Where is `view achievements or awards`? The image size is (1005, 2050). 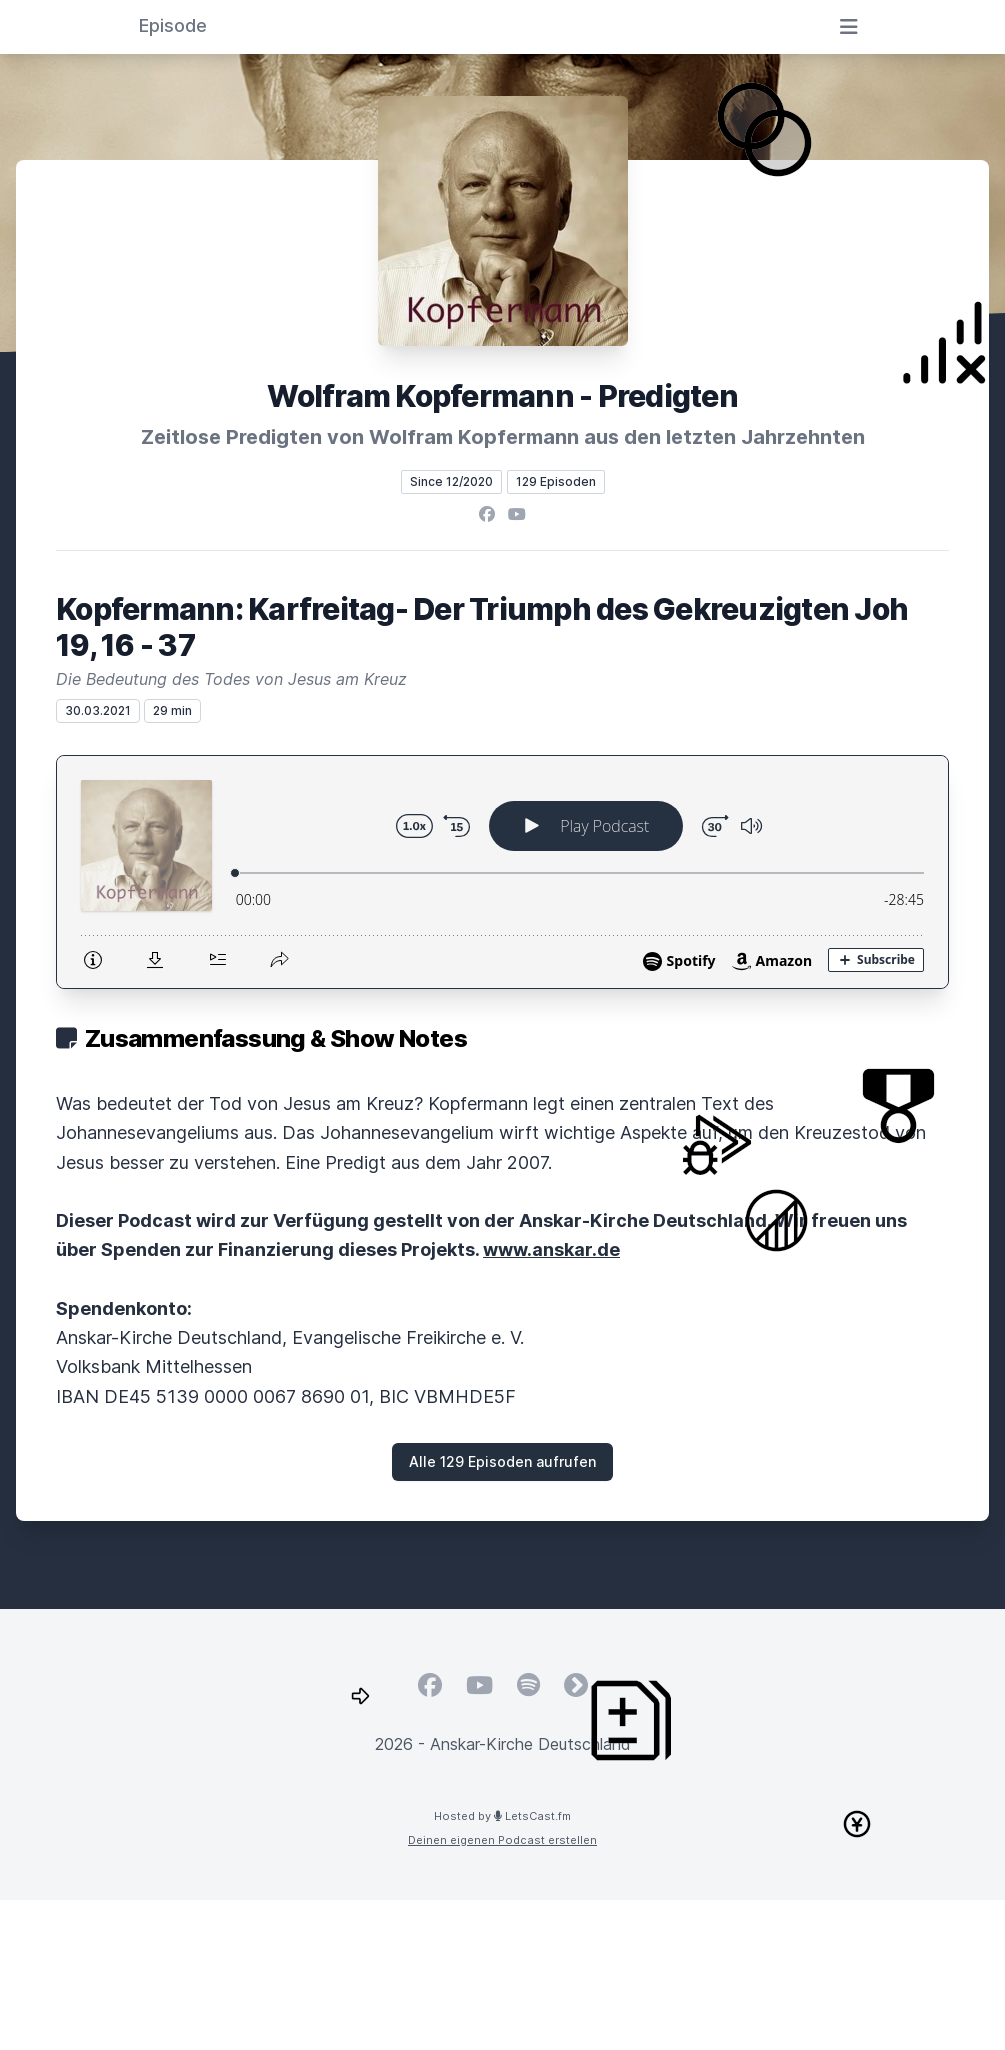 view achievements or awards is located at coordinates (898, 1101).